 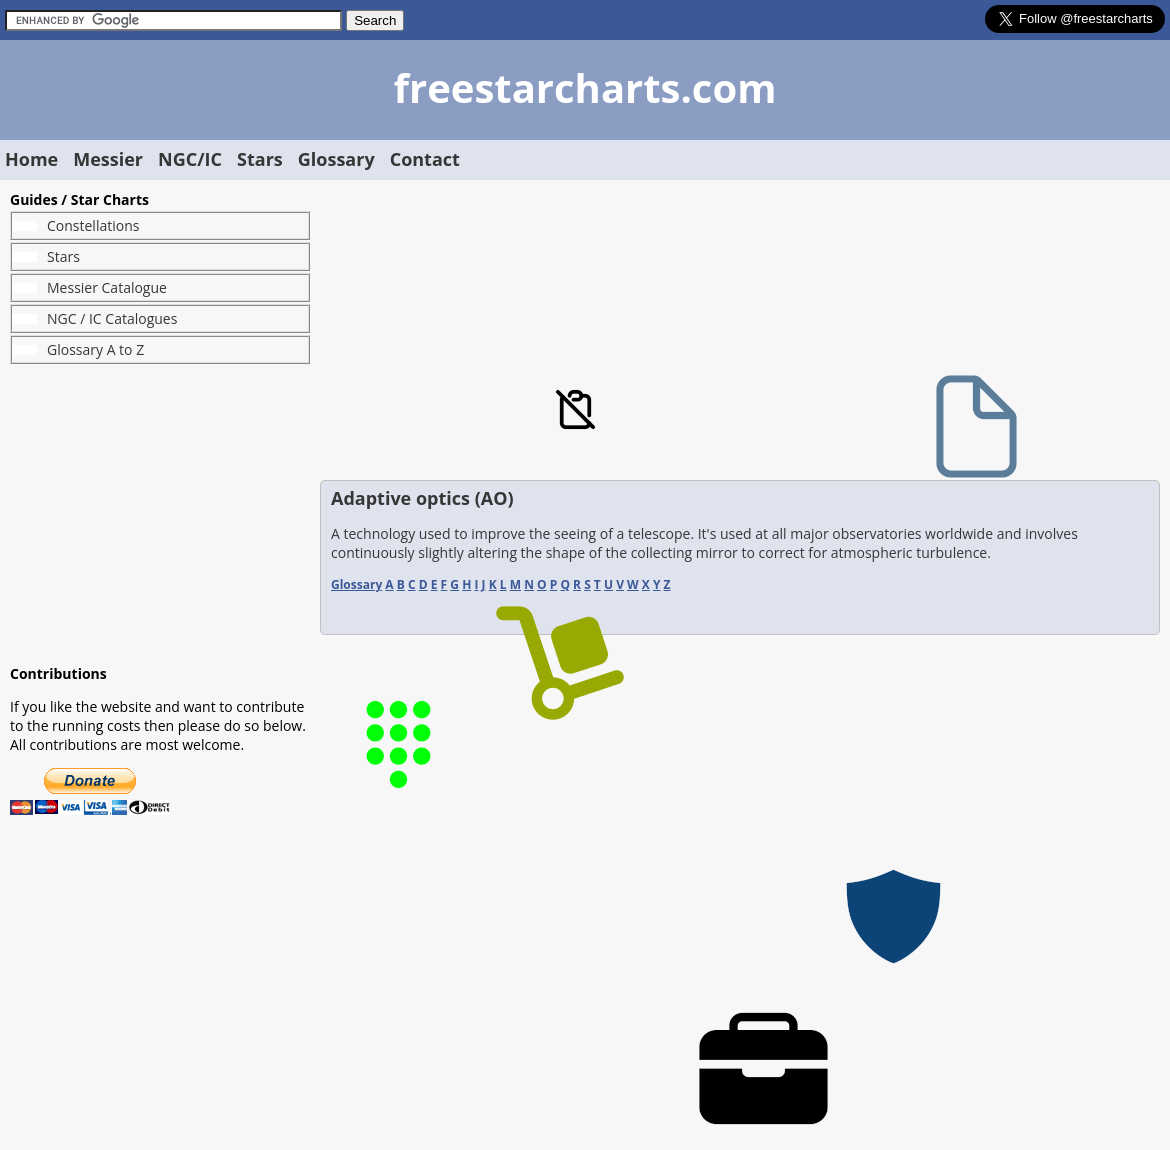 I want to click on access shipping or delivery options, so click(x=560, y=663).